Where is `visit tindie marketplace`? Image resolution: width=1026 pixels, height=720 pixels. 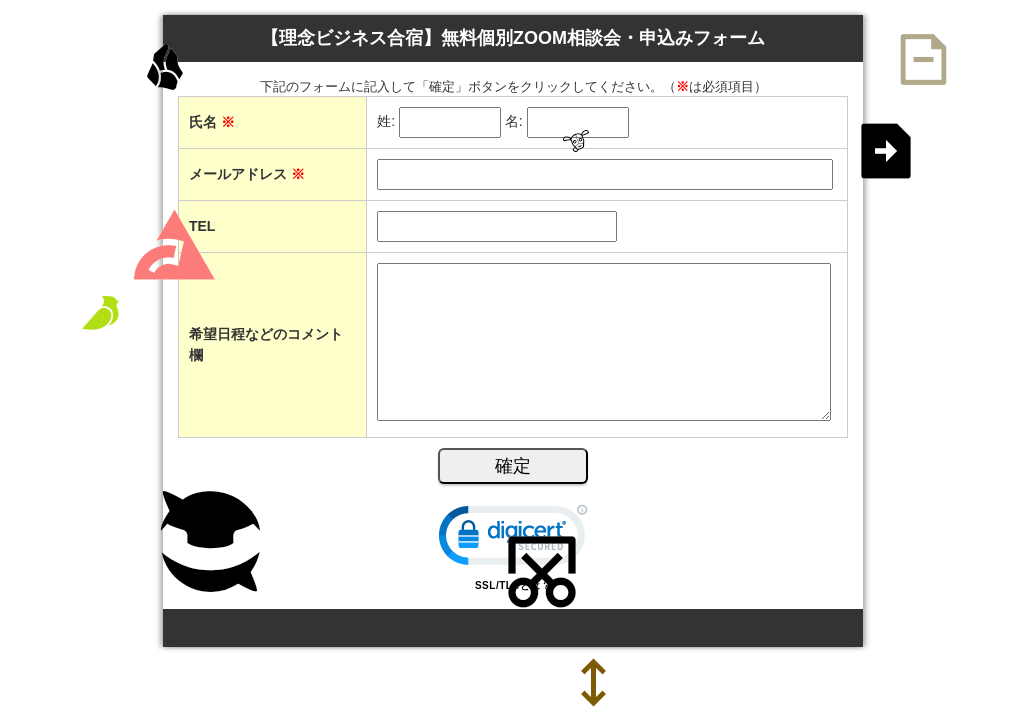 visit tindie marketplace is located at coordinates (576, 141).